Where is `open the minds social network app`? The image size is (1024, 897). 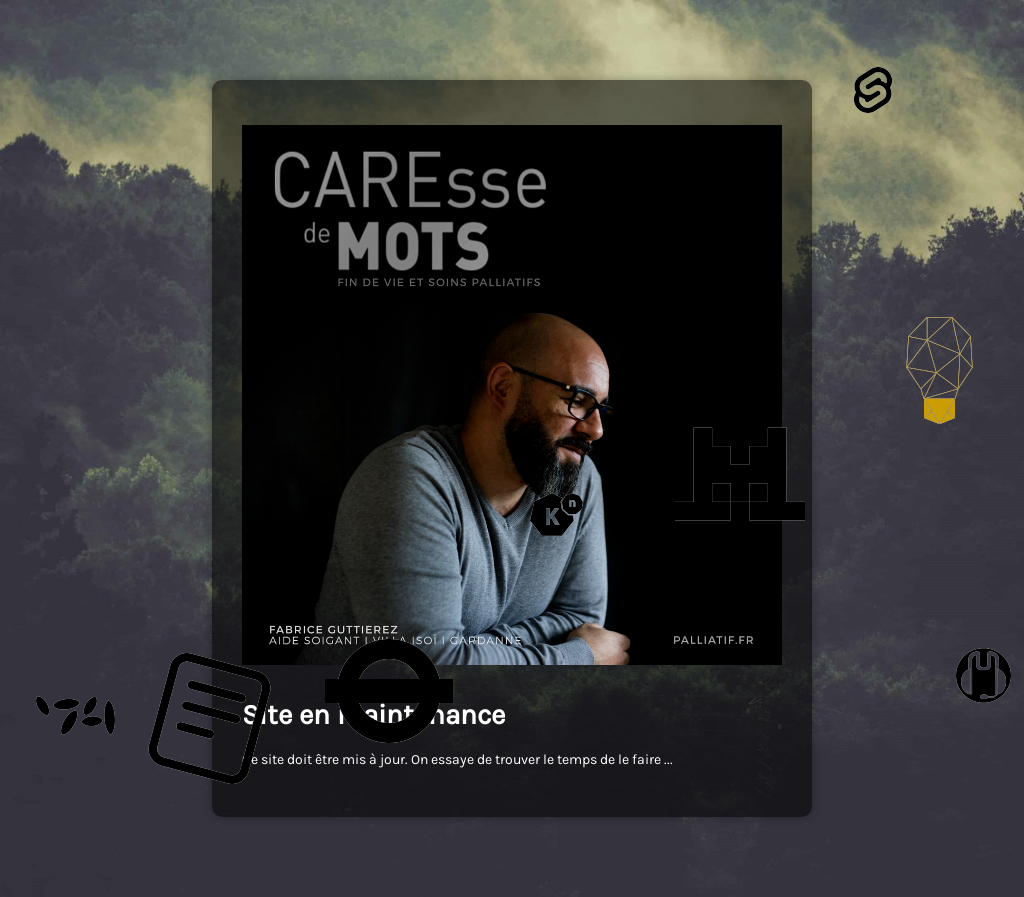 open the minds social network app is located at coordinates (939, 370).